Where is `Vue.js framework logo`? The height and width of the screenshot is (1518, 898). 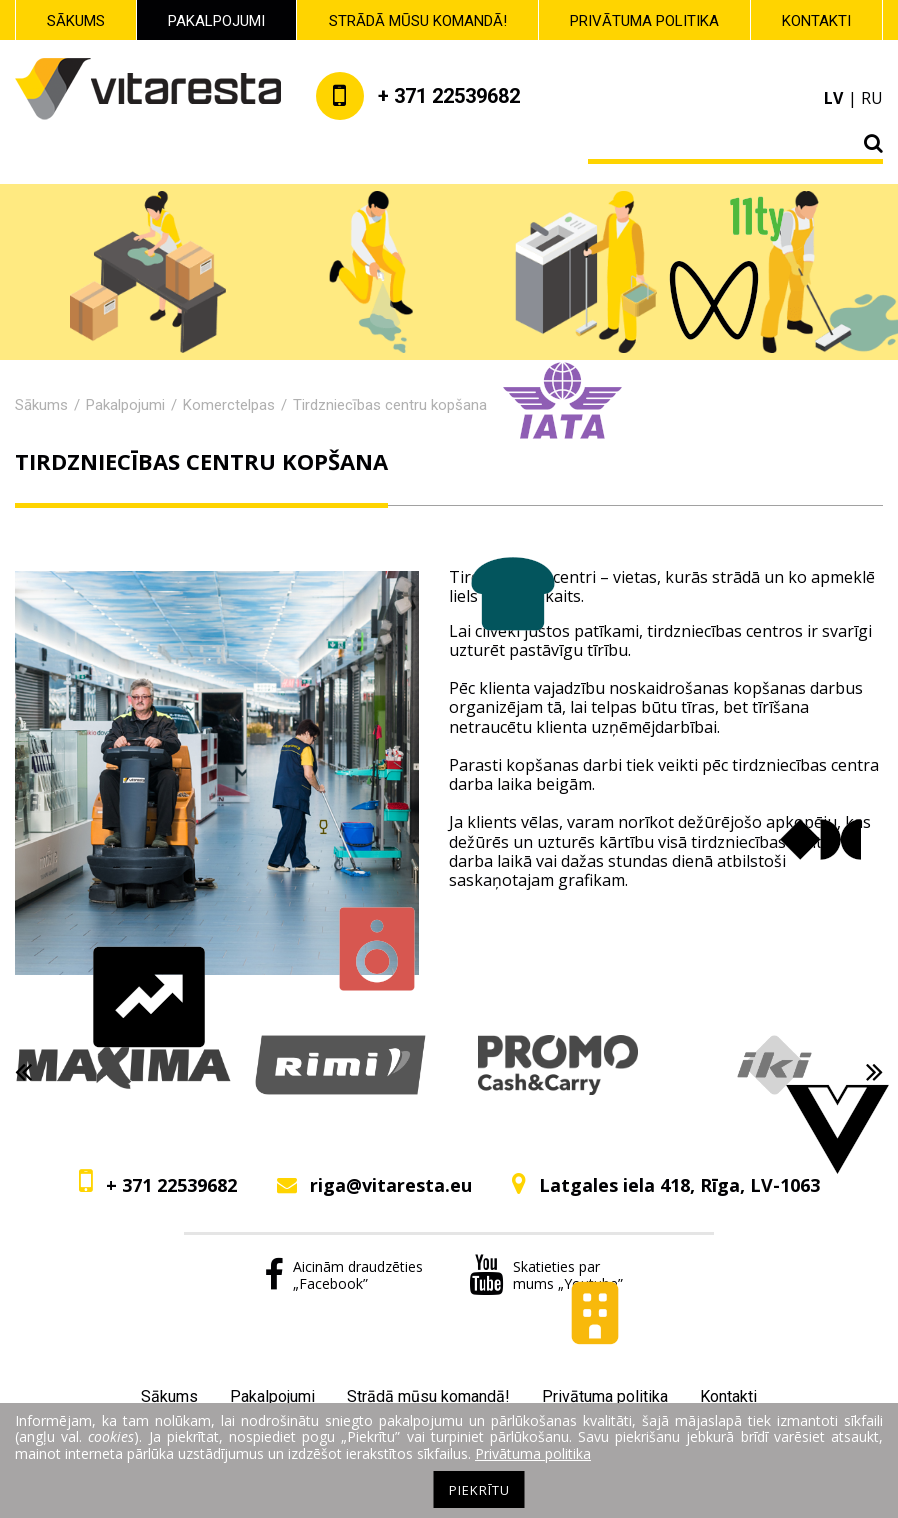
Vue.js framework logo is located at coordinates (837, 1129).